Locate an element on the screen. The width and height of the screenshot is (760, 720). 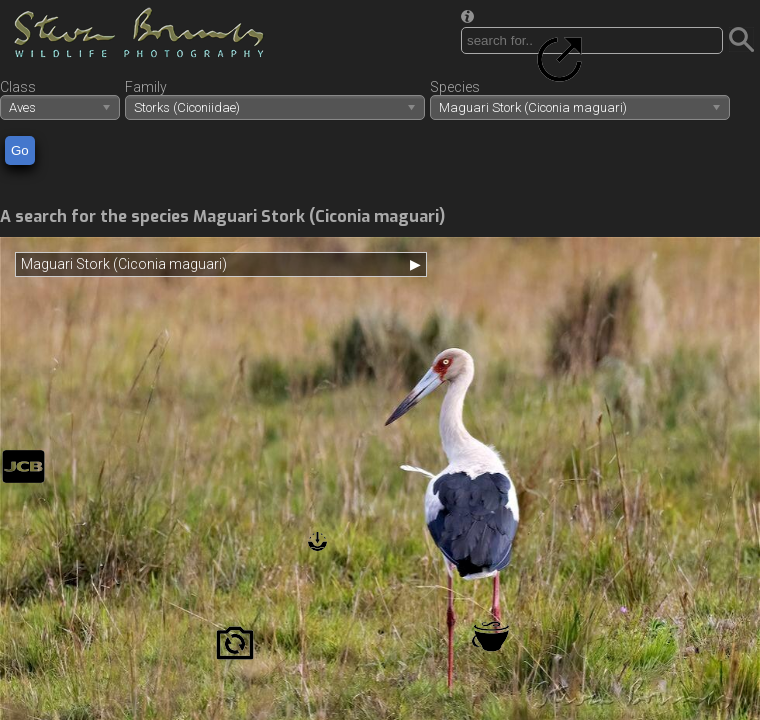
open AB Download Manager application is located at coordinates (317, 541).